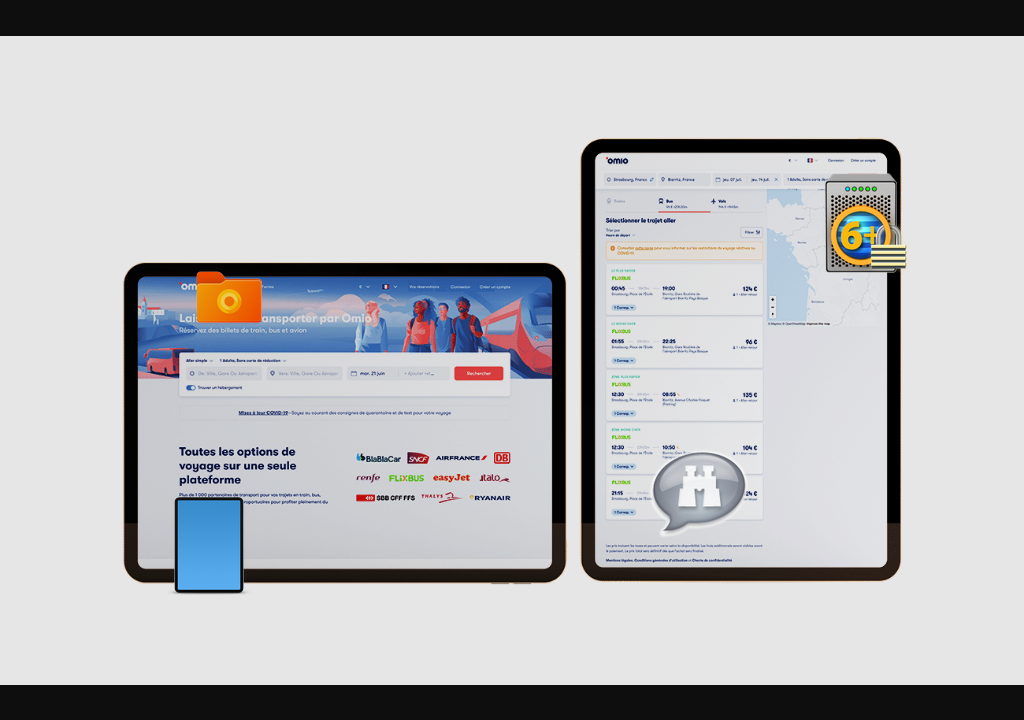 This screenshot has height=720, width=1024. I want to click on open android oreo system folder, so click(229, 299).